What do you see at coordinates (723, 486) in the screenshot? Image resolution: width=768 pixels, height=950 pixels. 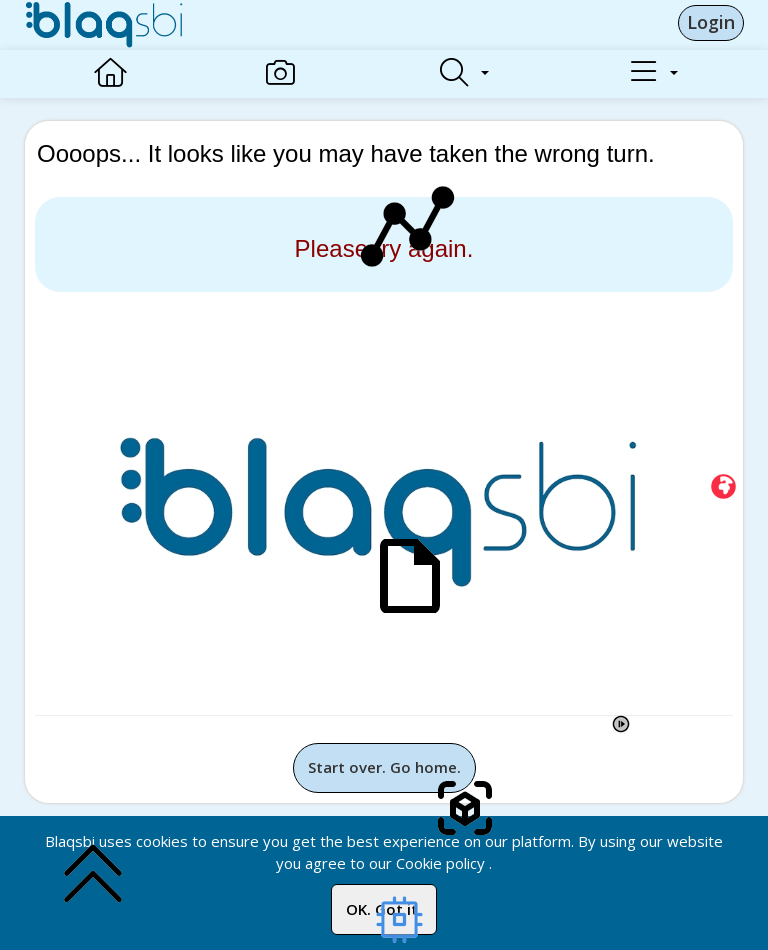 I see `select africa region or language` at bounding box center [723, 486].